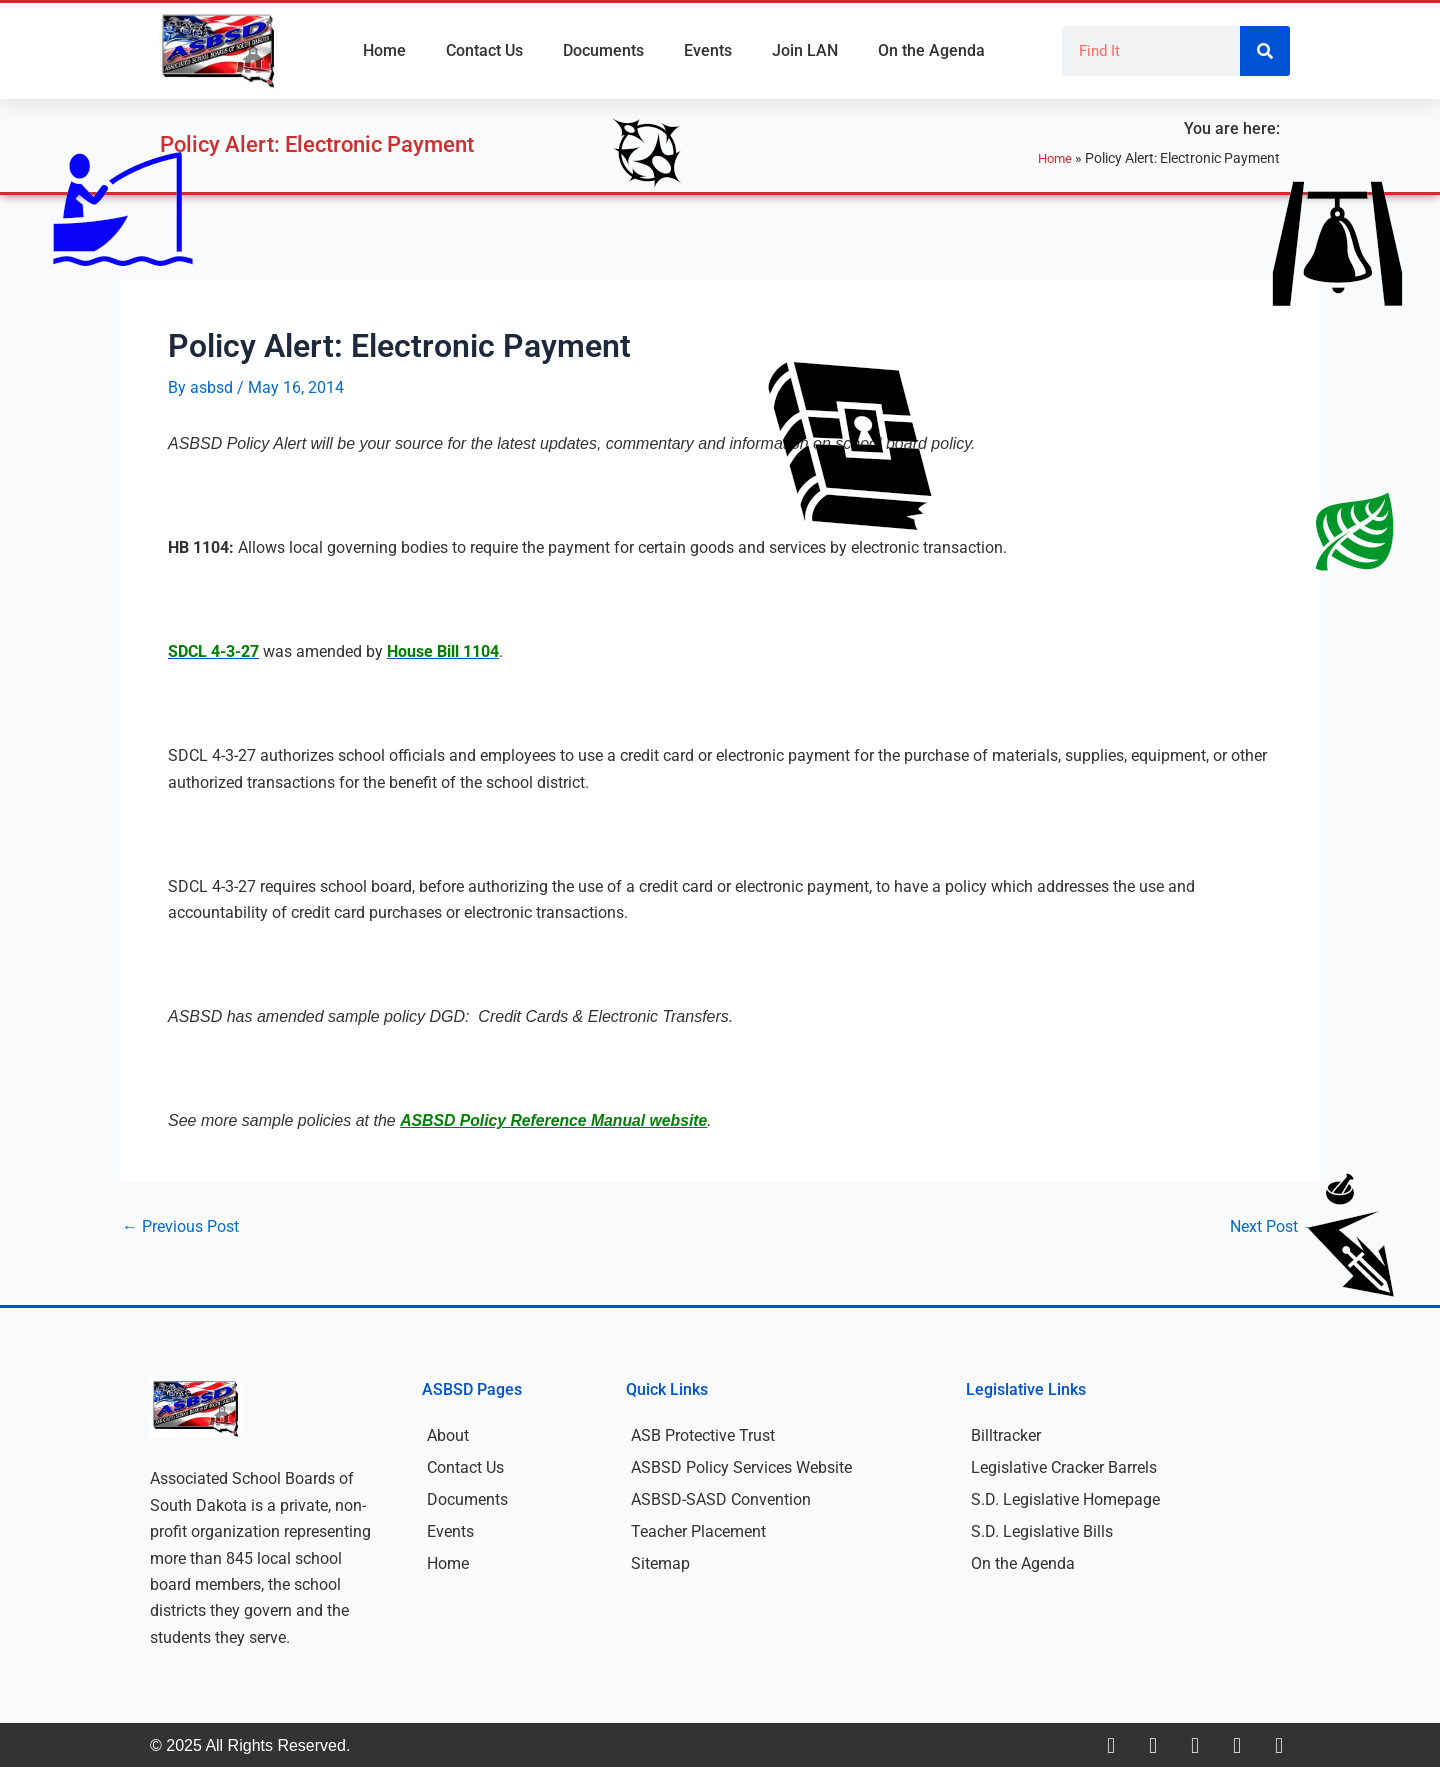 This screenshot has width=1440, height=1767. I want to click on access hidden or locked content, so click(850, 446).